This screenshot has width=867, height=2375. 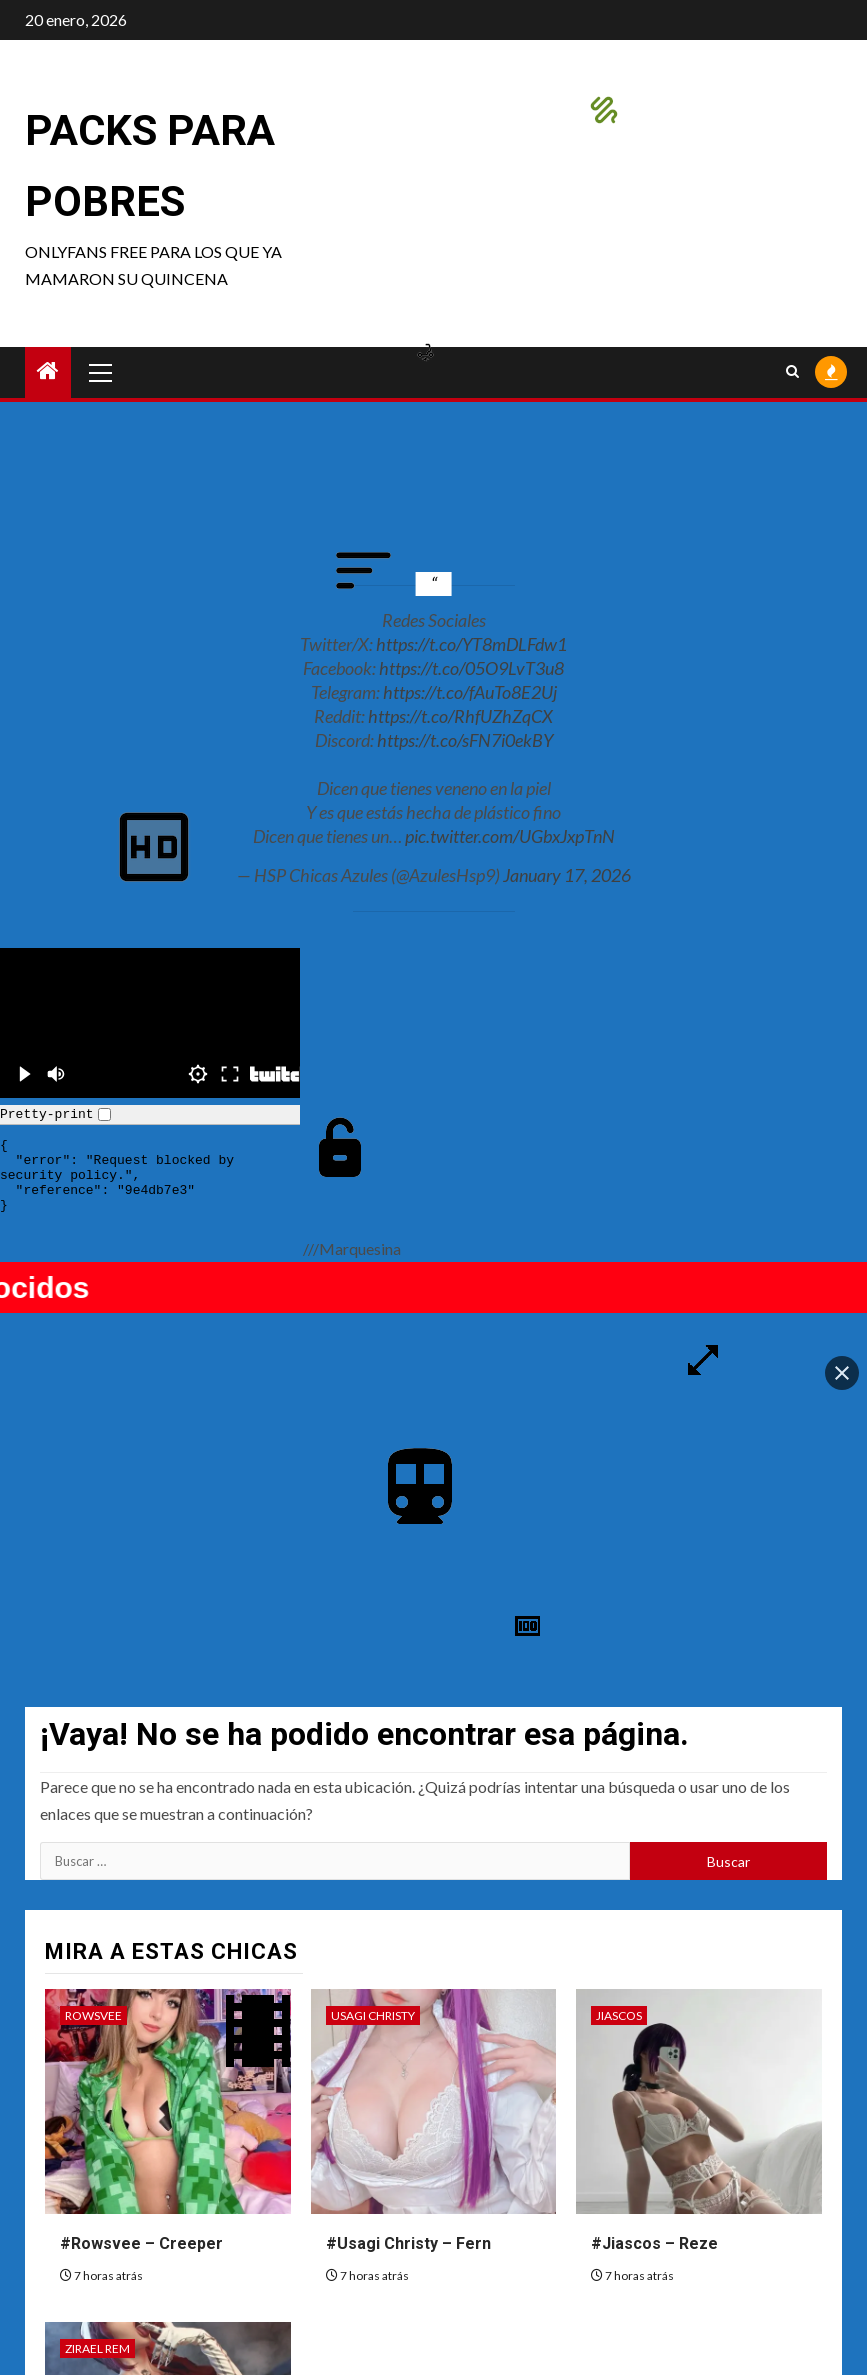 I want to click on view currency or monetary information, so click(x=528, y=1626).